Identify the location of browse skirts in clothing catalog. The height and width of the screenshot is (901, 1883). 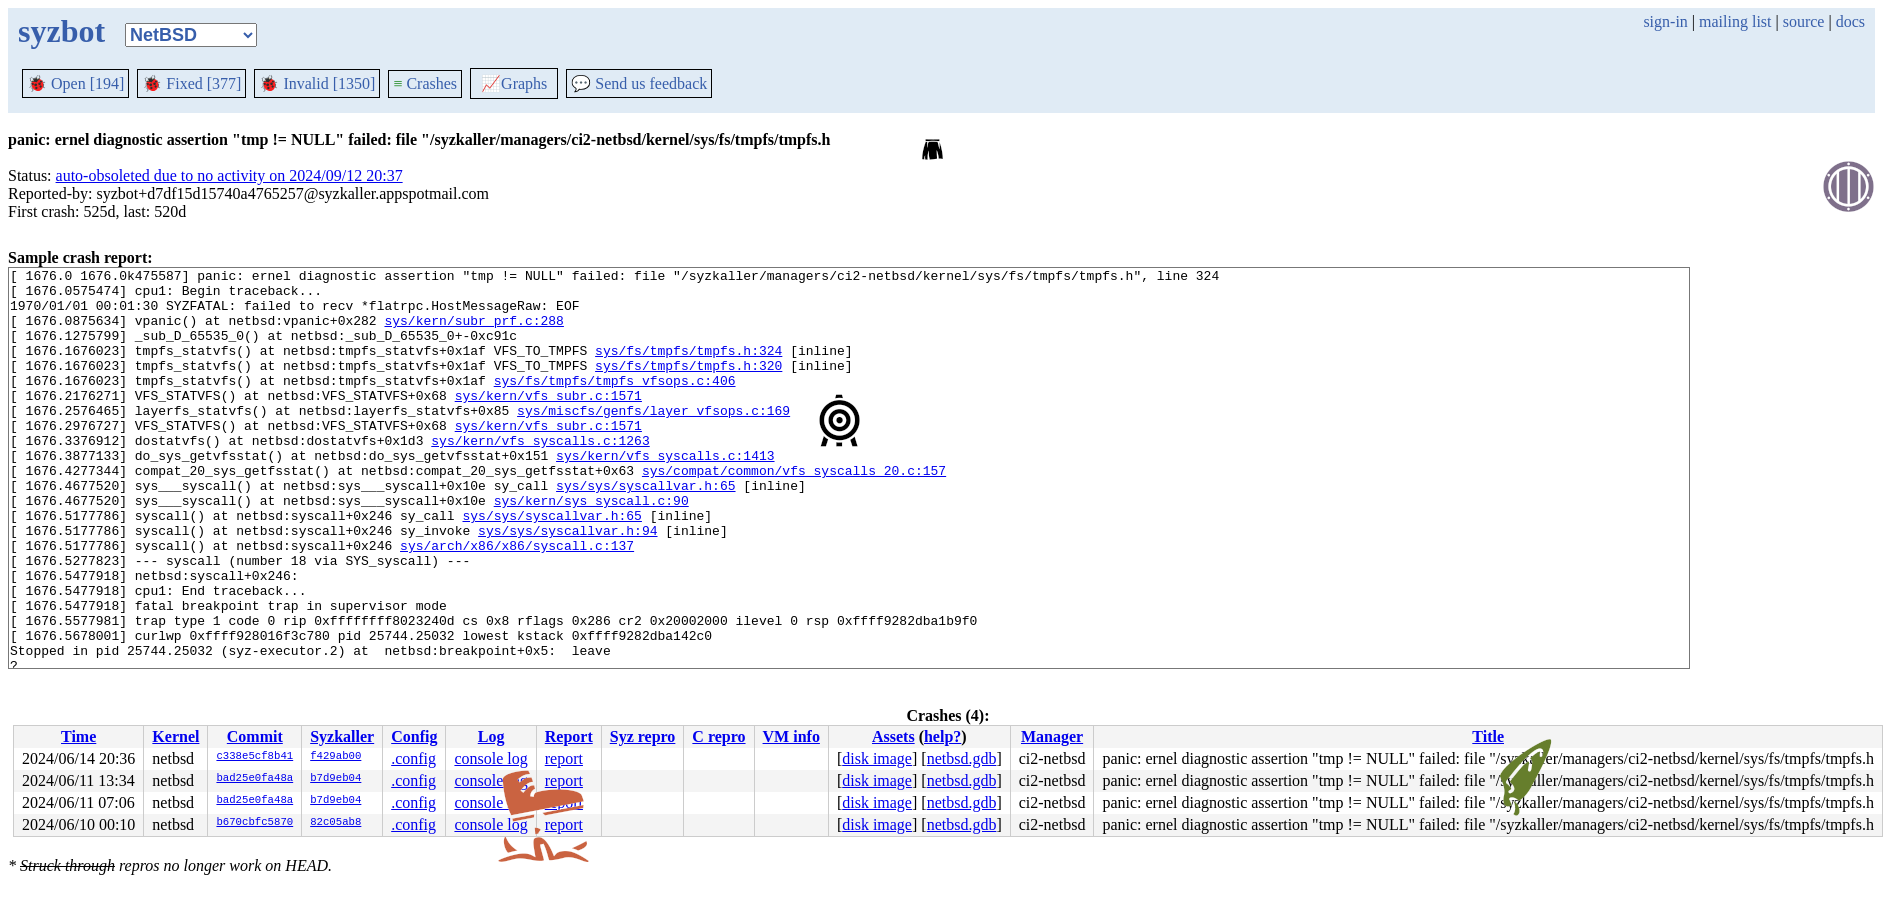
(932, 149).